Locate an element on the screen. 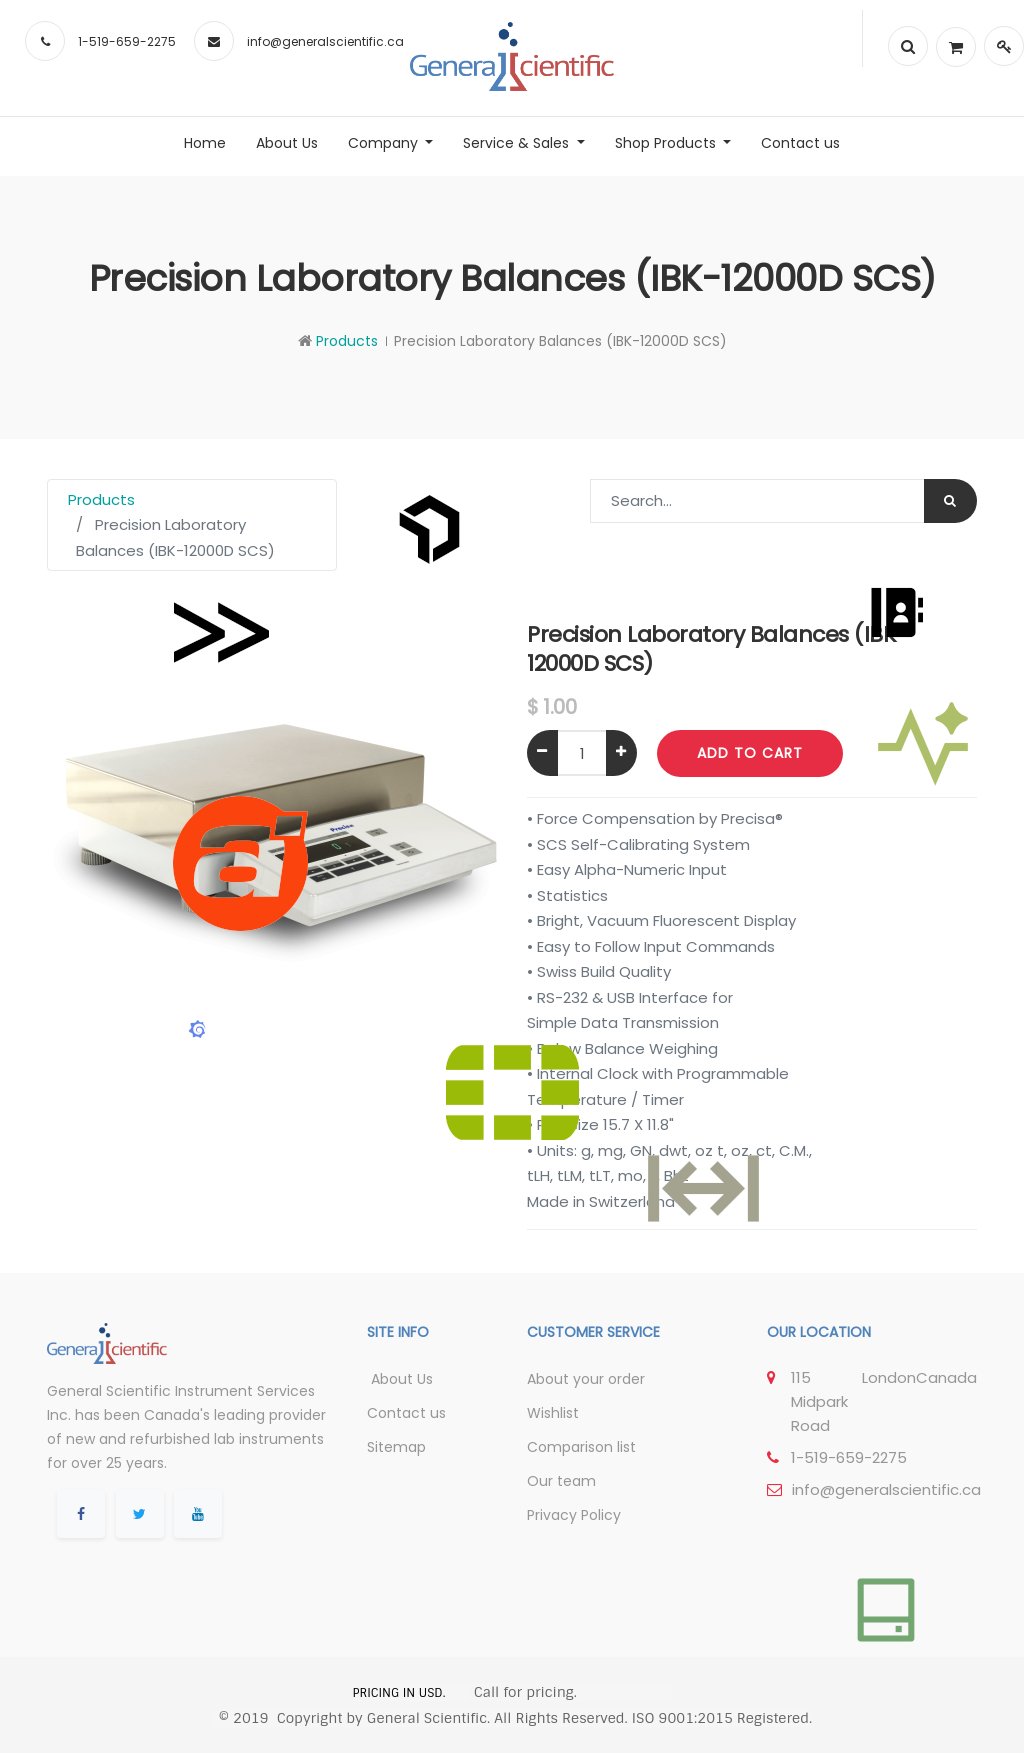 Image resolution: width=1024 pixels, height=1753 pixels. open your contacts book is located at coordinates (893, 612).